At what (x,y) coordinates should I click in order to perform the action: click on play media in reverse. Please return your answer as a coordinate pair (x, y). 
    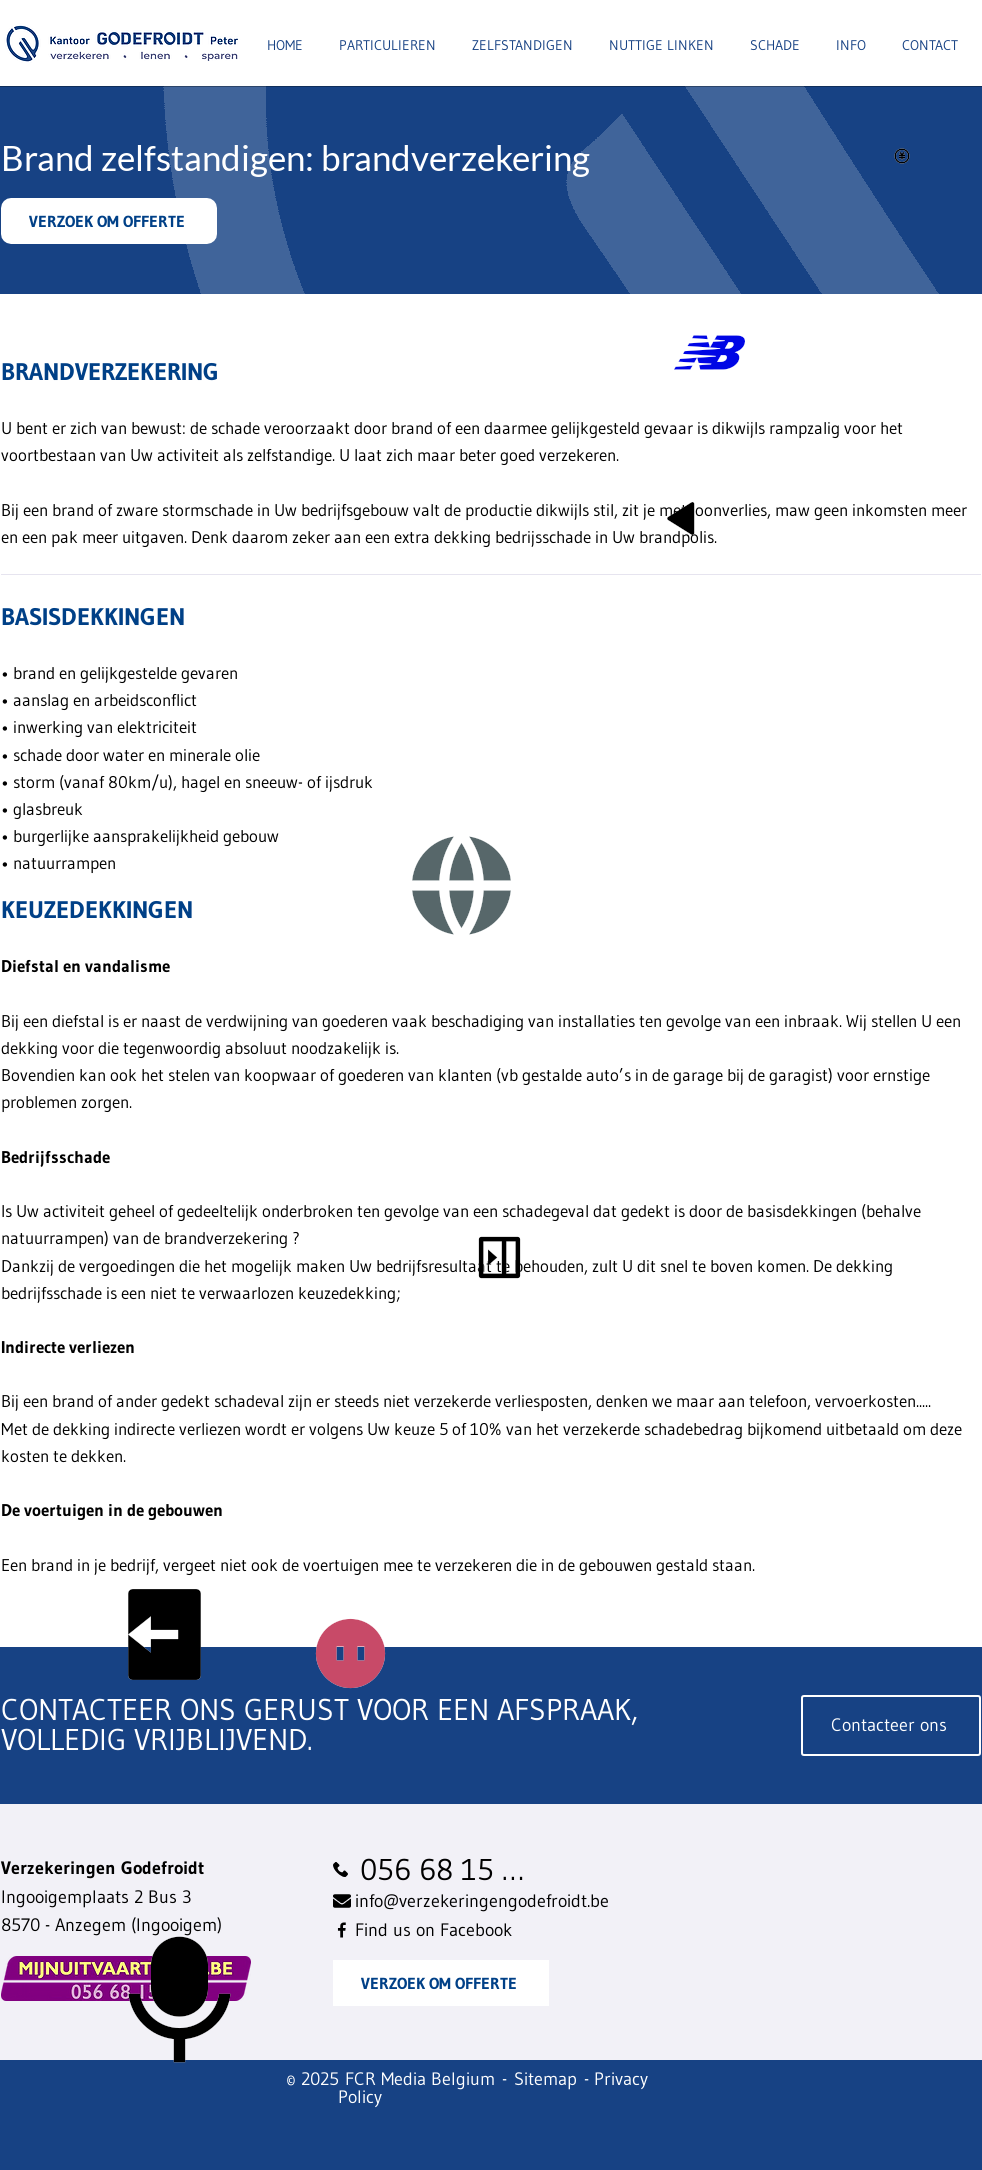
    Looking at the image, I should click on (683, 518).